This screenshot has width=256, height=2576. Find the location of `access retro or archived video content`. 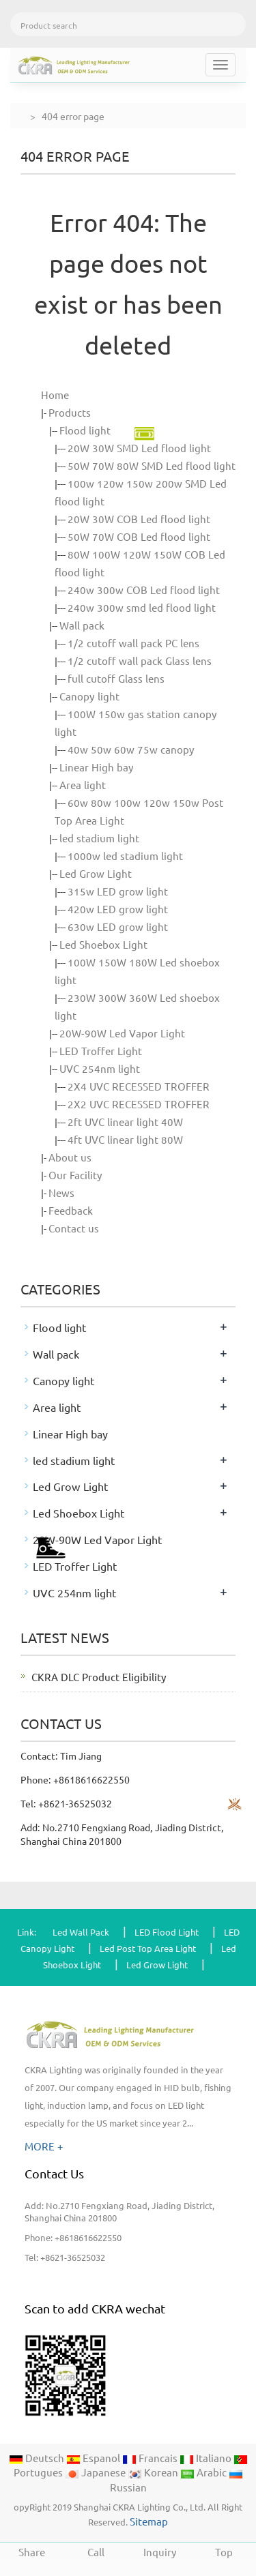

access retro or archived video content is located at coordinates (144, 434).